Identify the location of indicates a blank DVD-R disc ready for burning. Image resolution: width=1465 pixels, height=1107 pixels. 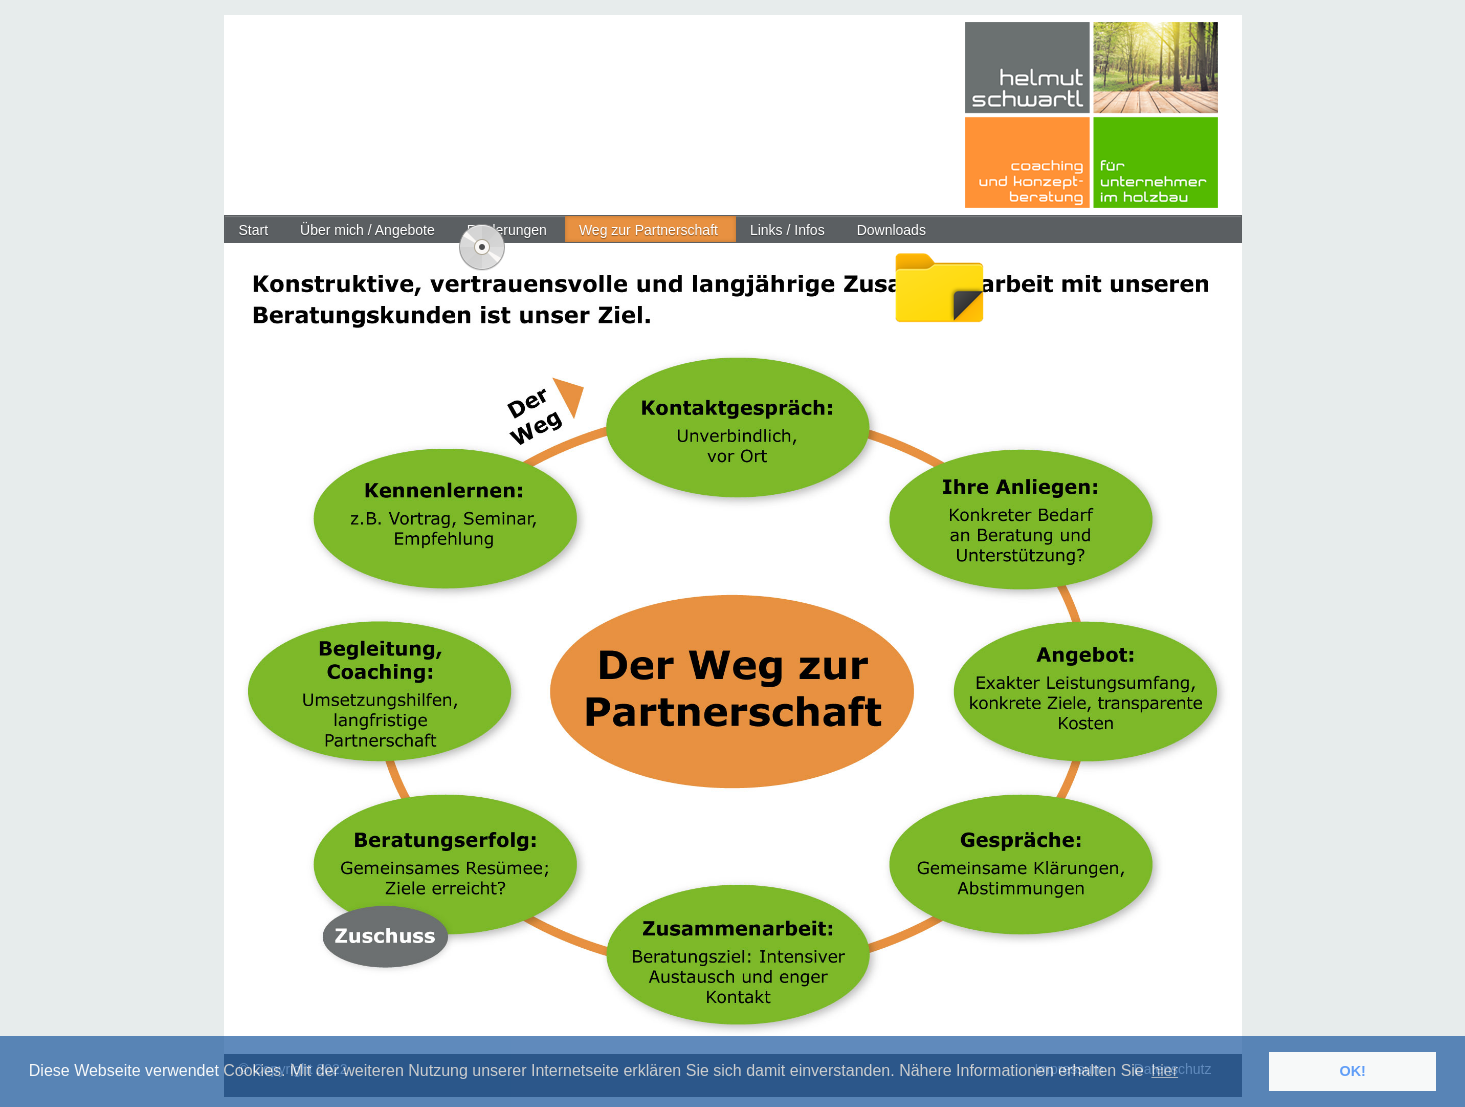
(482, 247).